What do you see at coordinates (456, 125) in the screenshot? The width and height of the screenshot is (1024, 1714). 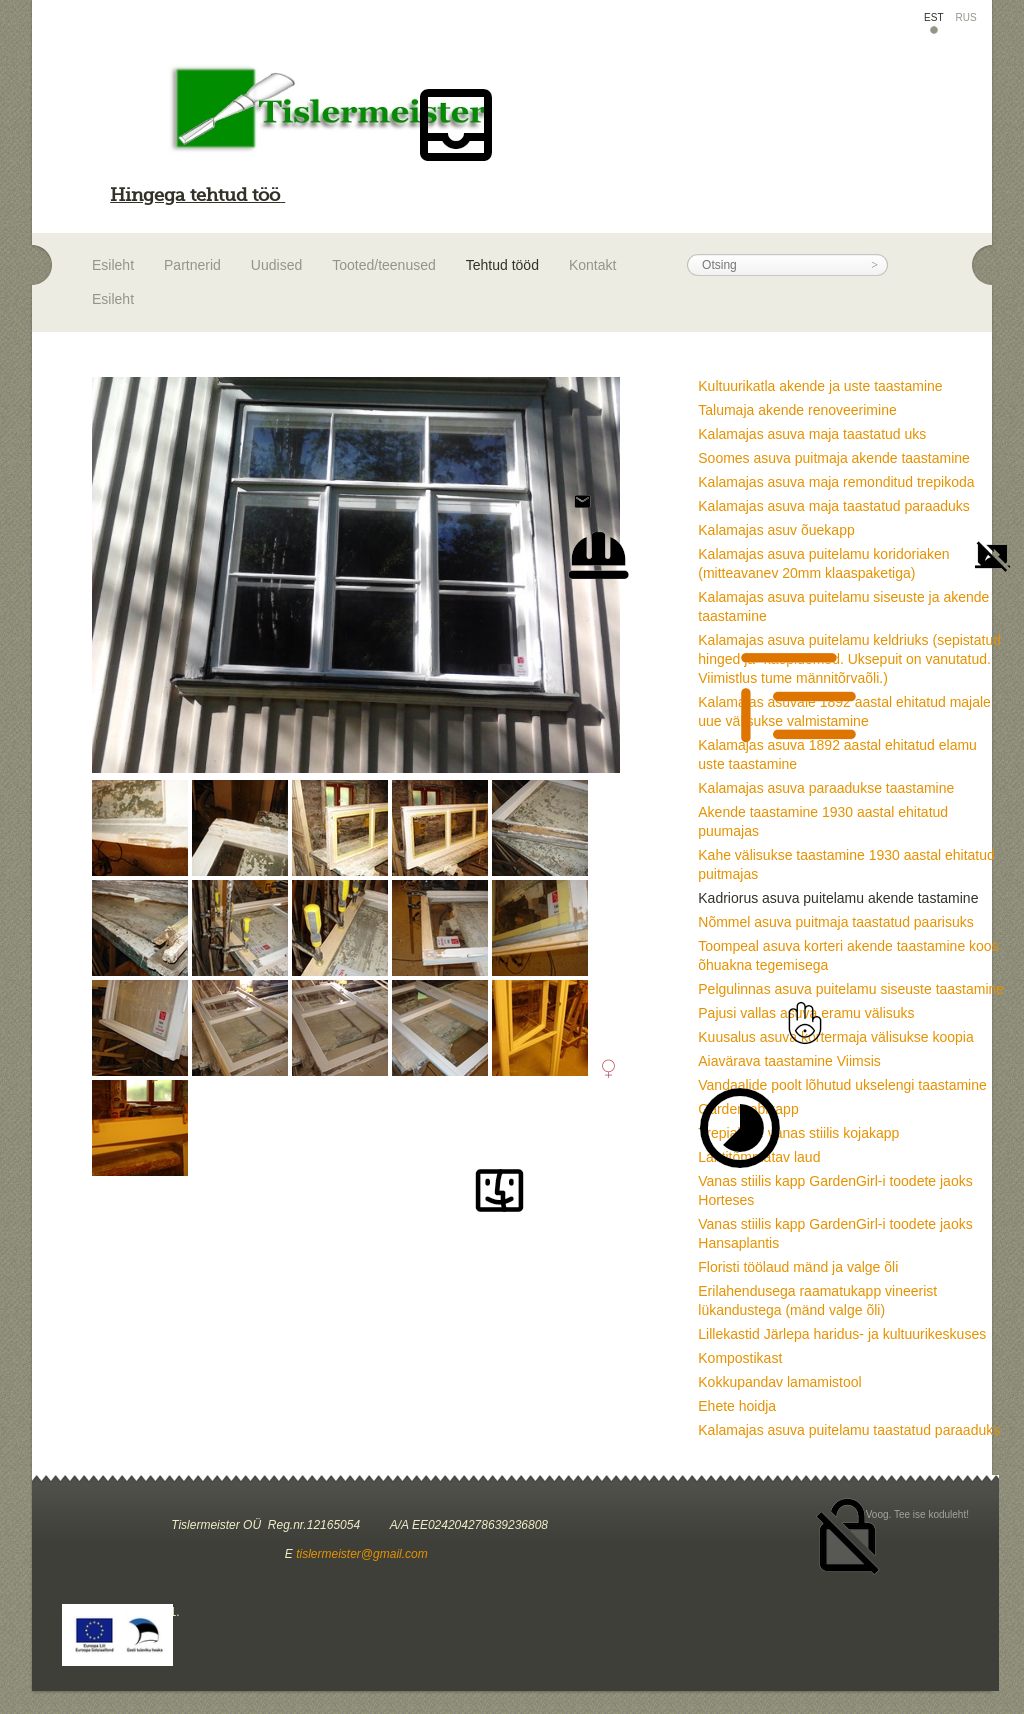 I see `access your inbox` at bounding box center [456, 125].